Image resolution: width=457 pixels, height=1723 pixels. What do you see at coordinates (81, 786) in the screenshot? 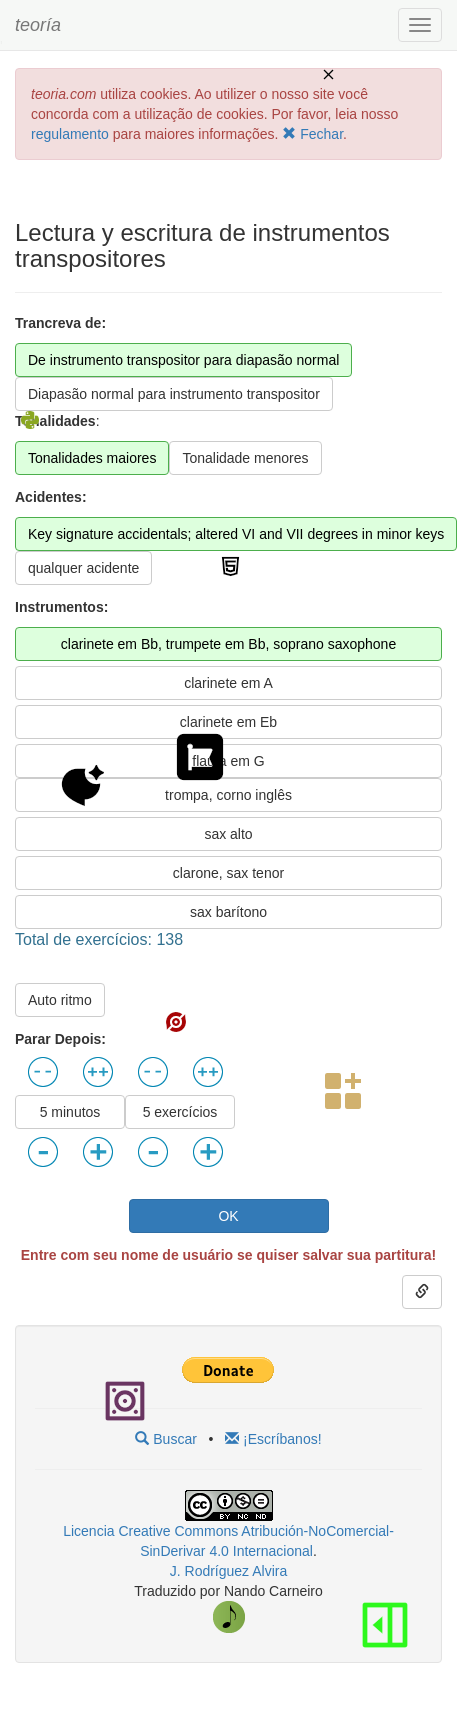
I see `start a conversation with AI assistant` at bounding box center [81, 786].